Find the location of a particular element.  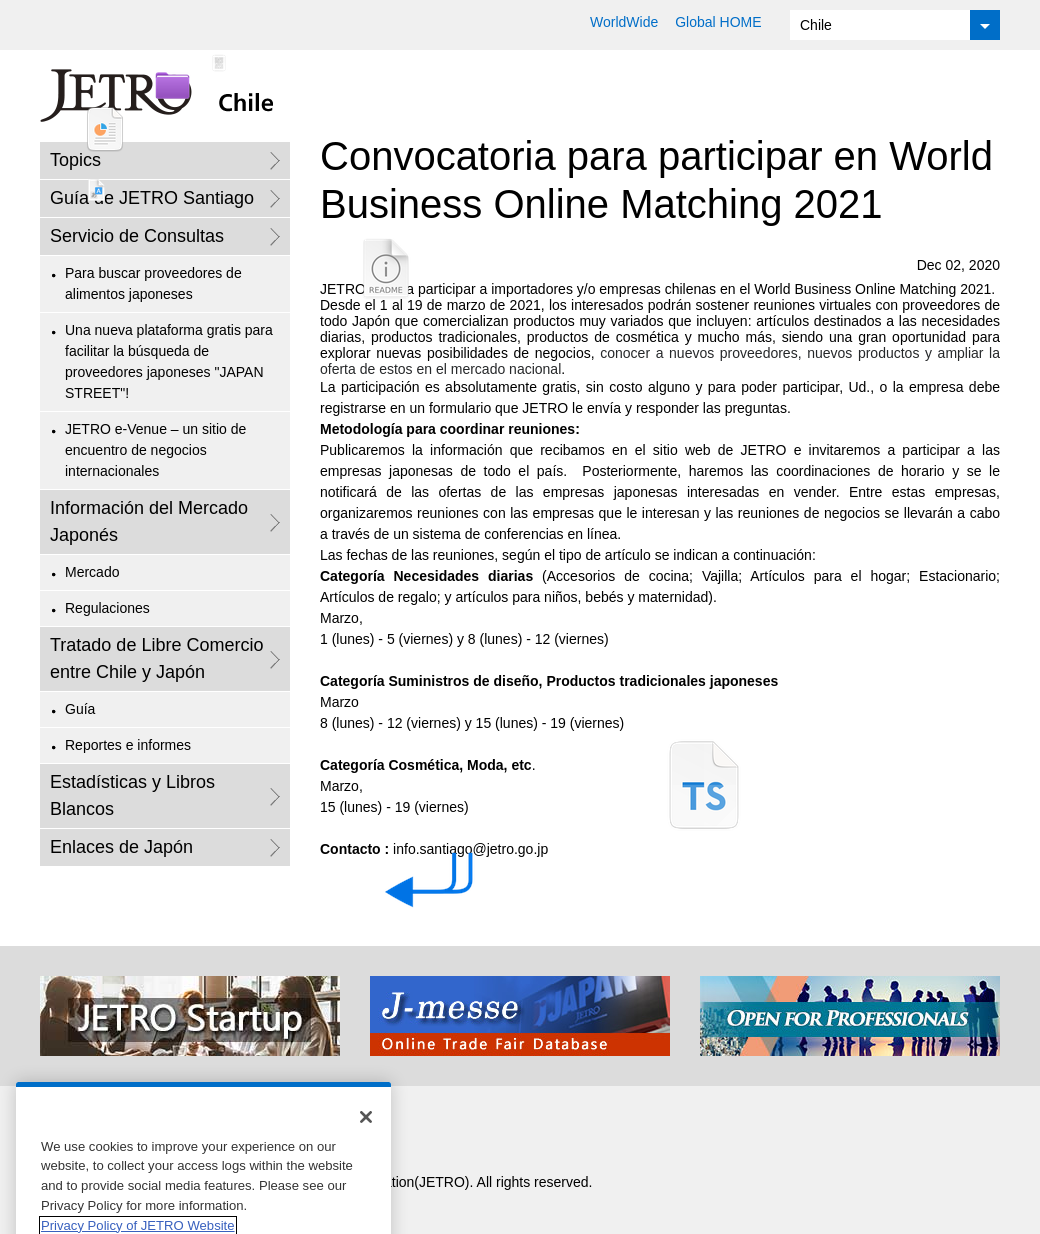

open a folder to view its contents is located at coordinates (172, 85).